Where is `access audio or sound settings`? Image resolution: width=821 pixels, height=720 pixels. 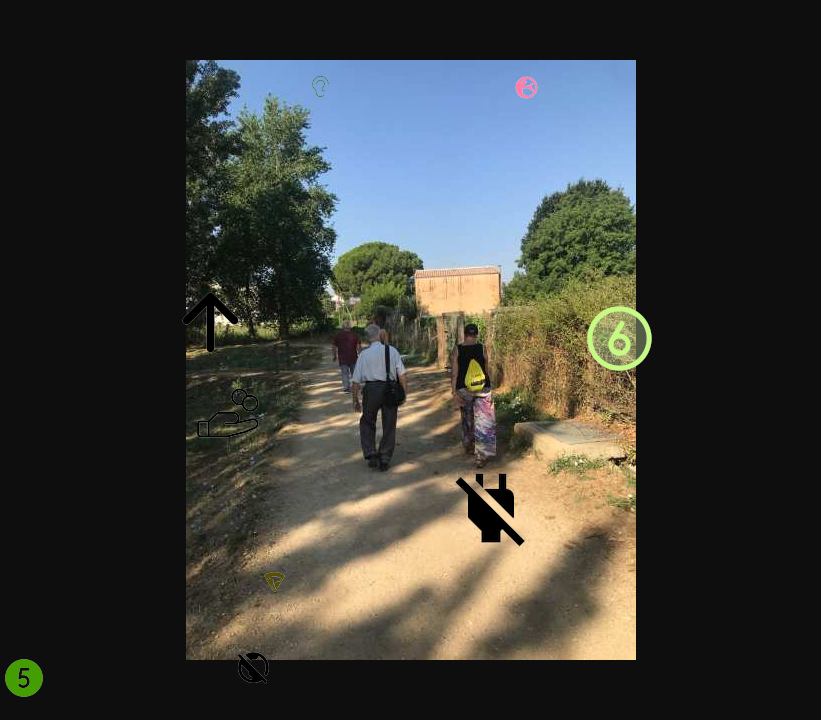 access audio or sound settings is located at coordinates (320, 86).